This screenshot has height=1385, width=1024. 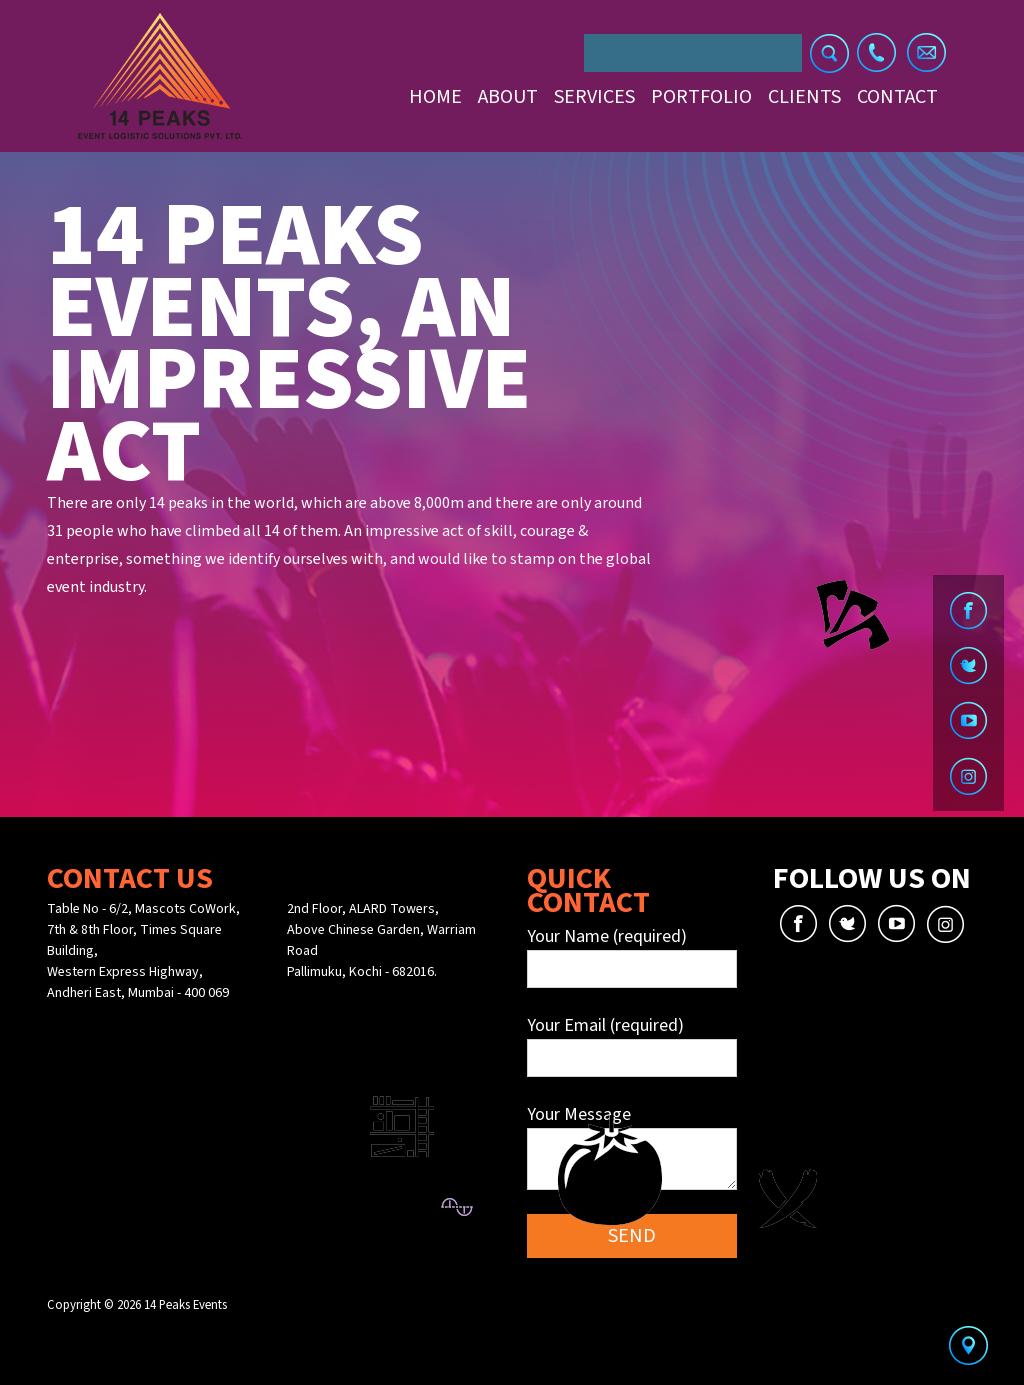 What do you see at coordinates (457, 1207) in the screenshot?
I see `view diagram or flowchart` at bounding box center [457, 1207].